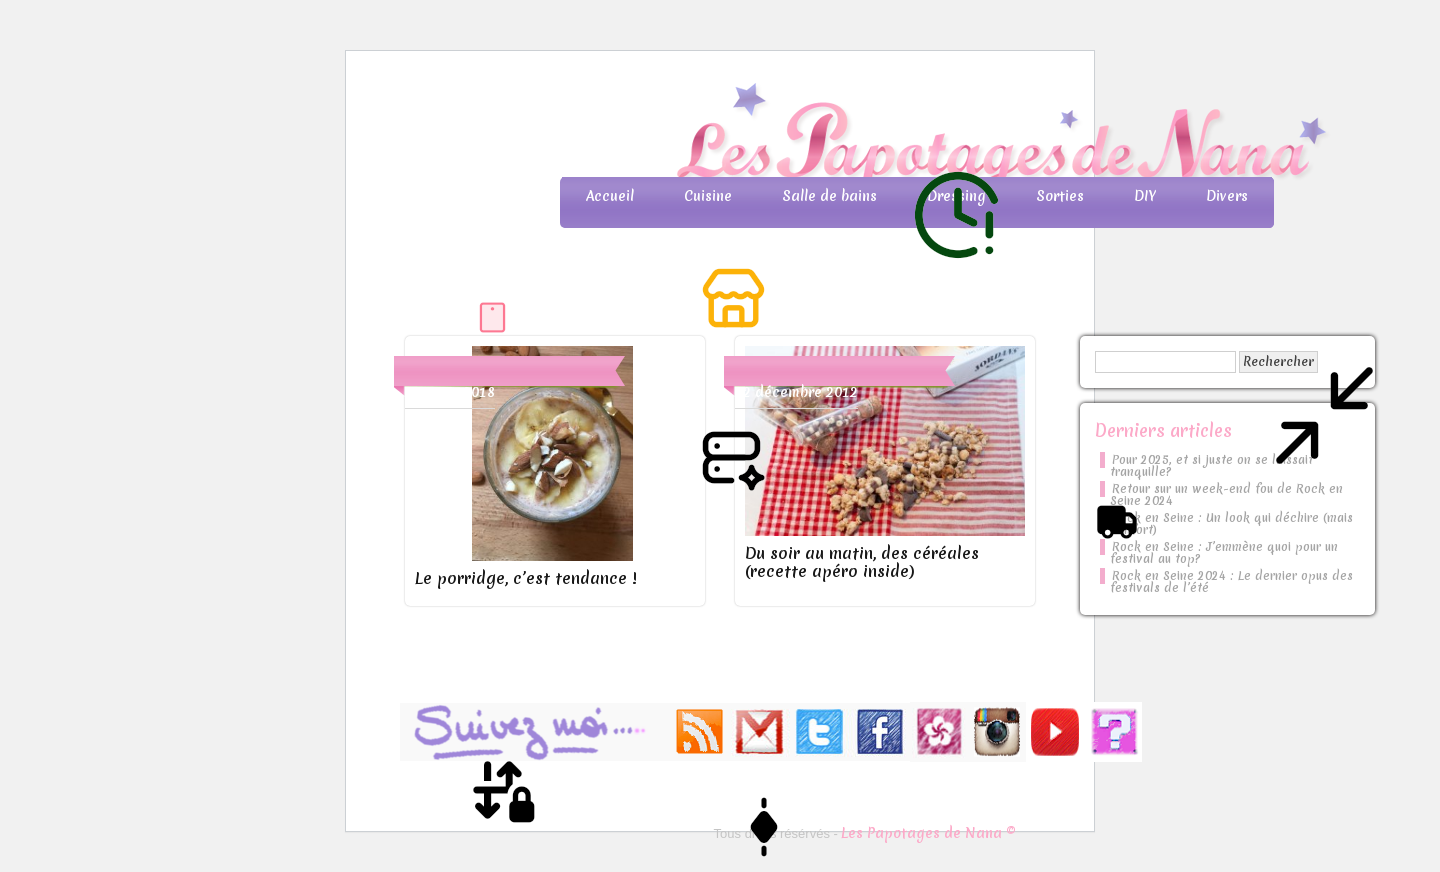  Describe the element at coordinates (1324, 415) in the screenshot. I see `minimize or collapse the current window` at that location.